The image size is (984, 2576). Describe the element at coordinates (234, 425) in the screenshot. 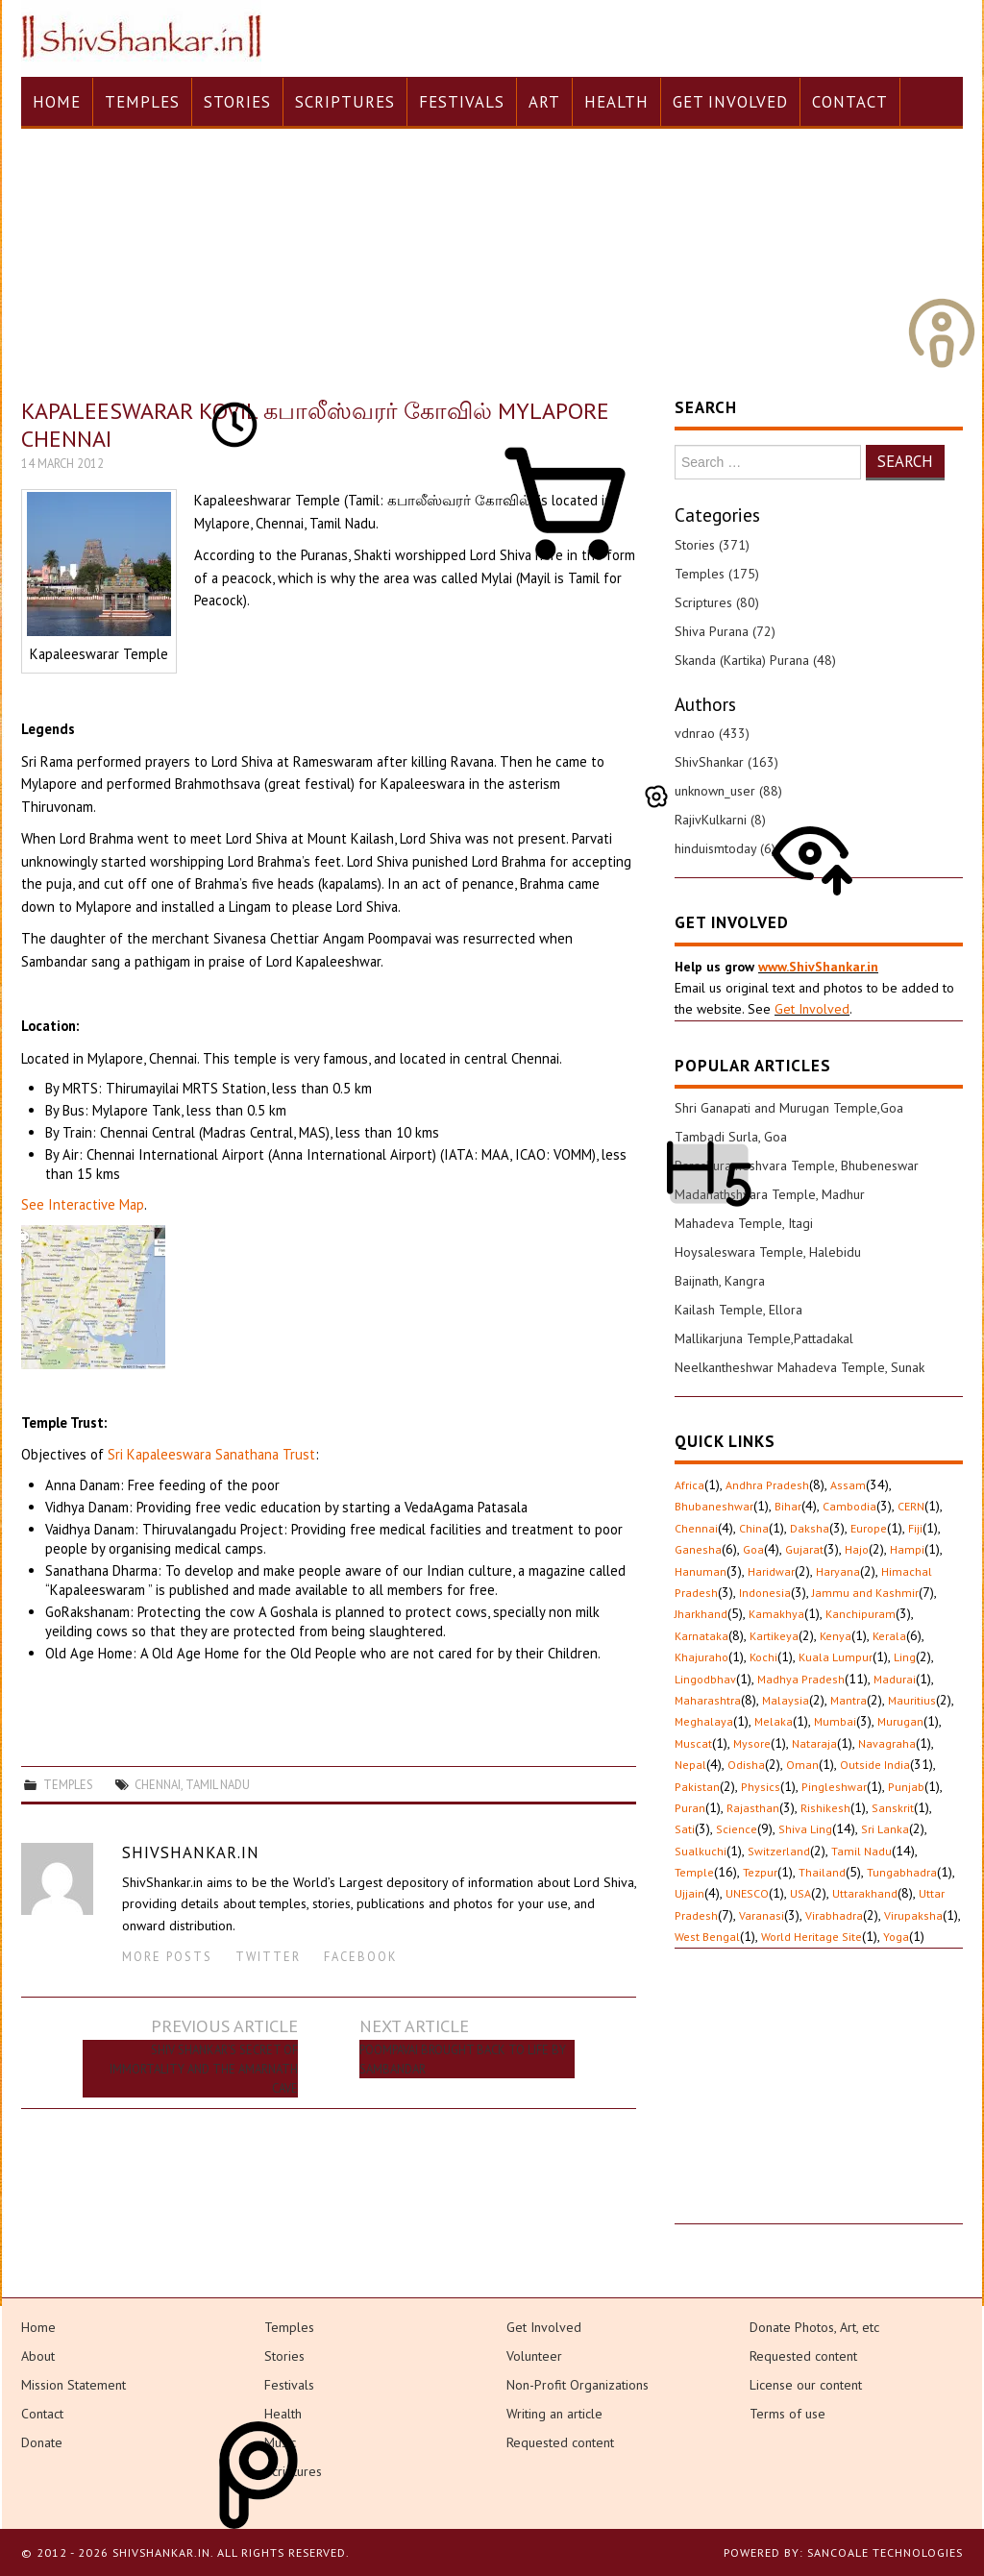

I see `view current time` at that location.